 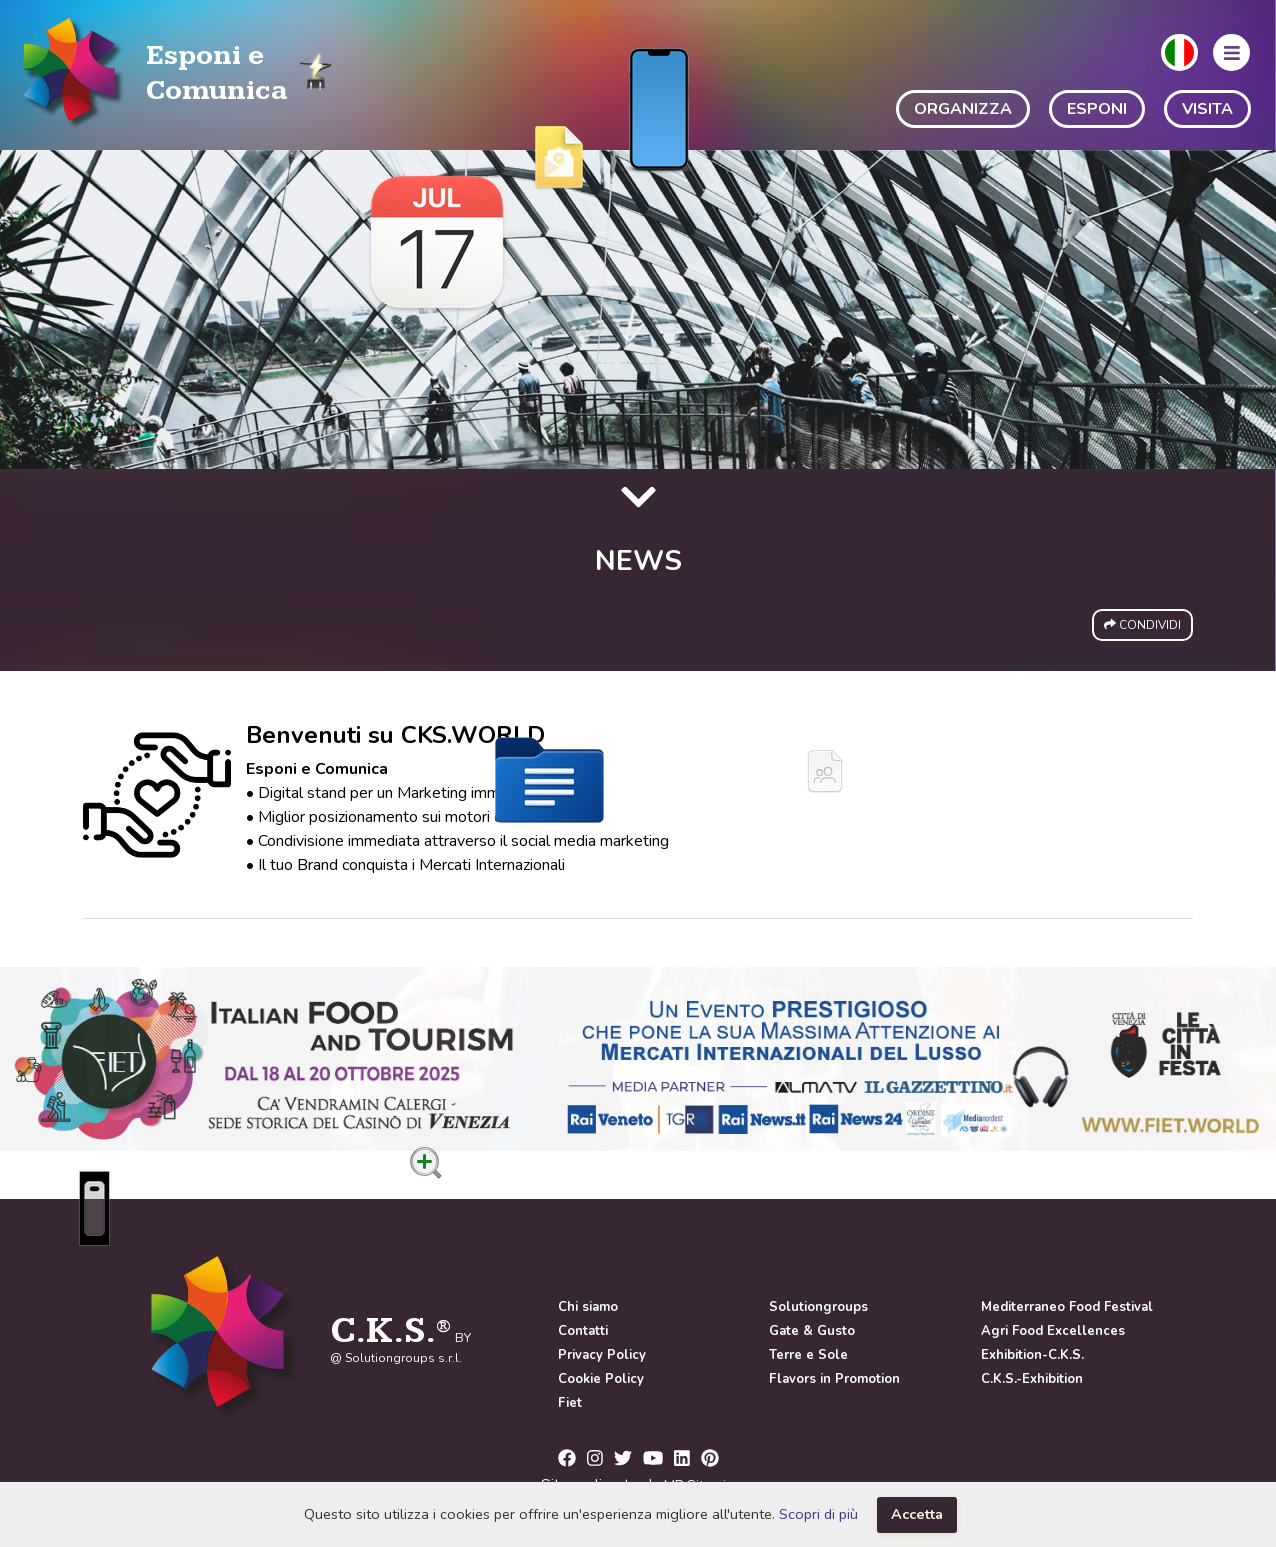 I want to click on zoom in on the current view, so click(x=426, y=1163).